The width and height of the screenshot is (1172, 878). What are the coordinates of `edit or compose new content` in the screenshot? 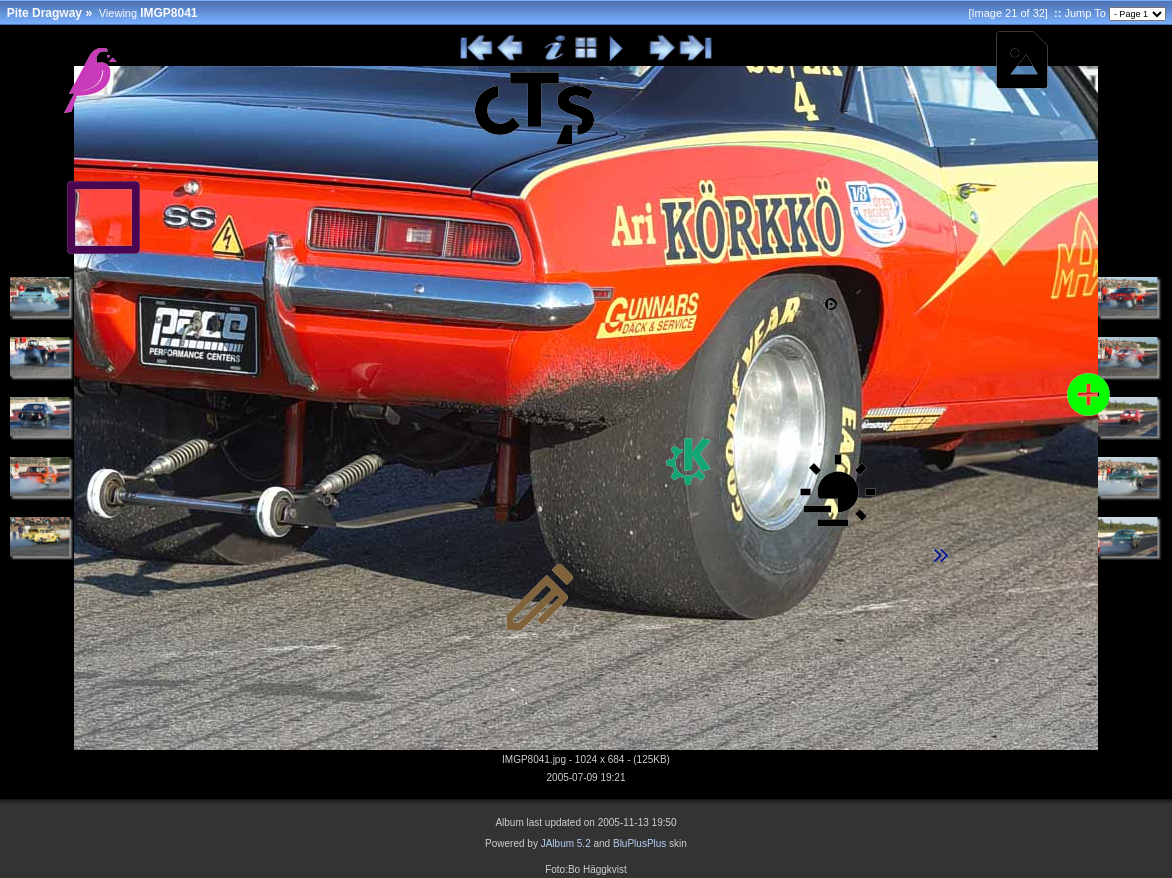 It's located at (538, 598).